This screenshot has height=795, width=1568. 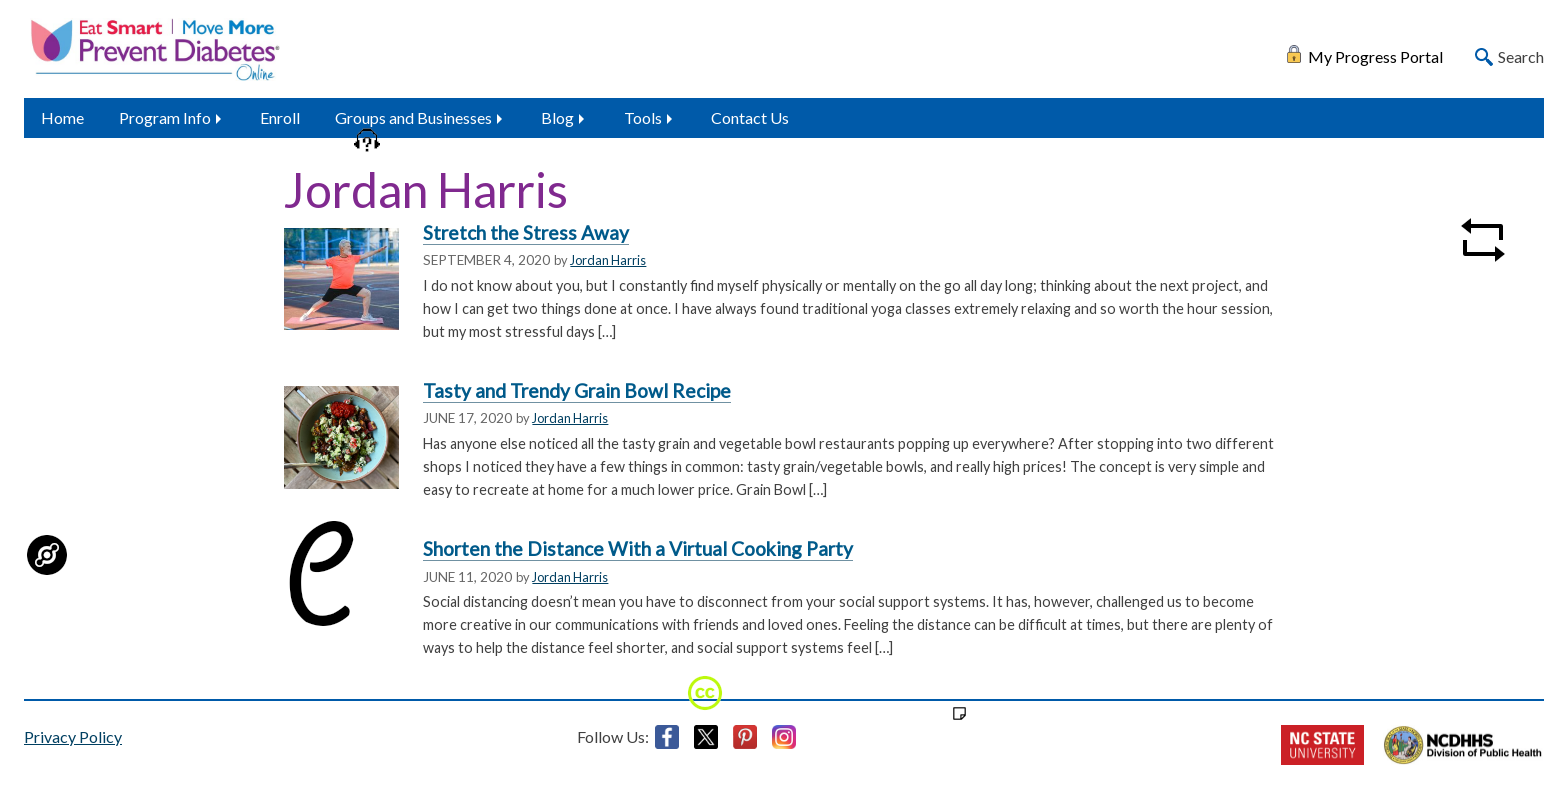 I want to click on creative commons license indicator, so click(x=705, y=693).